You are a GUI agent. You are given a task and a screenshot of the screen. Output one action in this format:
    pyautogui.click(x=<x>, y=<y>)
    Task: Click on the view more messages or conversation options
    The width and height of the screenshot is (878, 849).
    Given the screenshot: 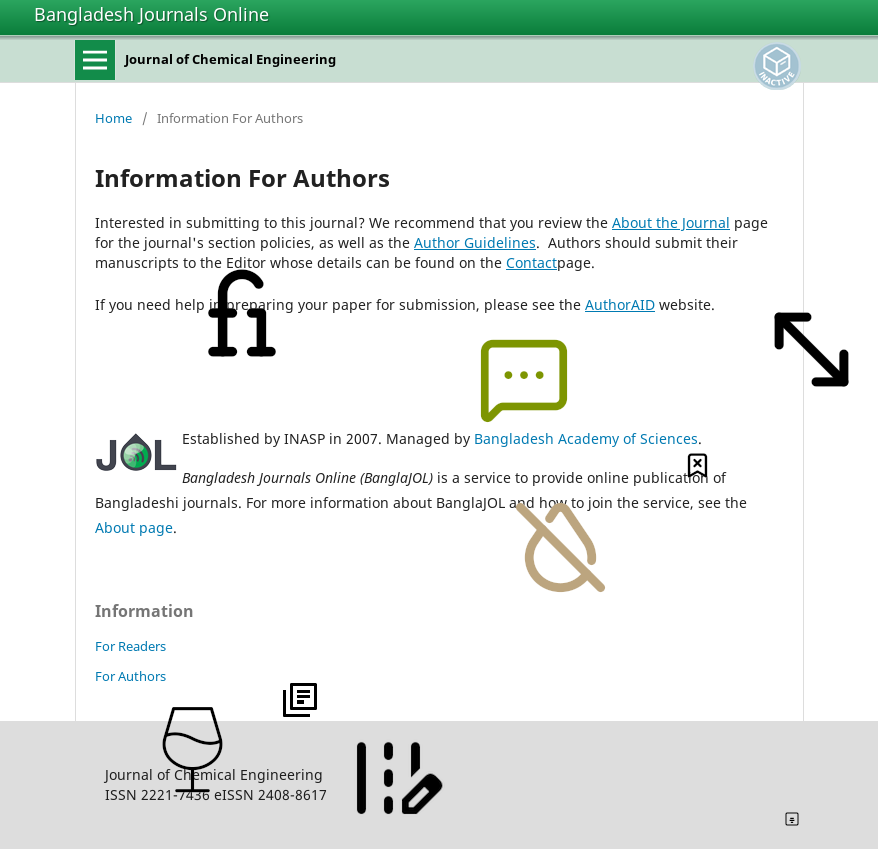 What is the action you would take?
    pyautogui.click(x=524, y=379)
    